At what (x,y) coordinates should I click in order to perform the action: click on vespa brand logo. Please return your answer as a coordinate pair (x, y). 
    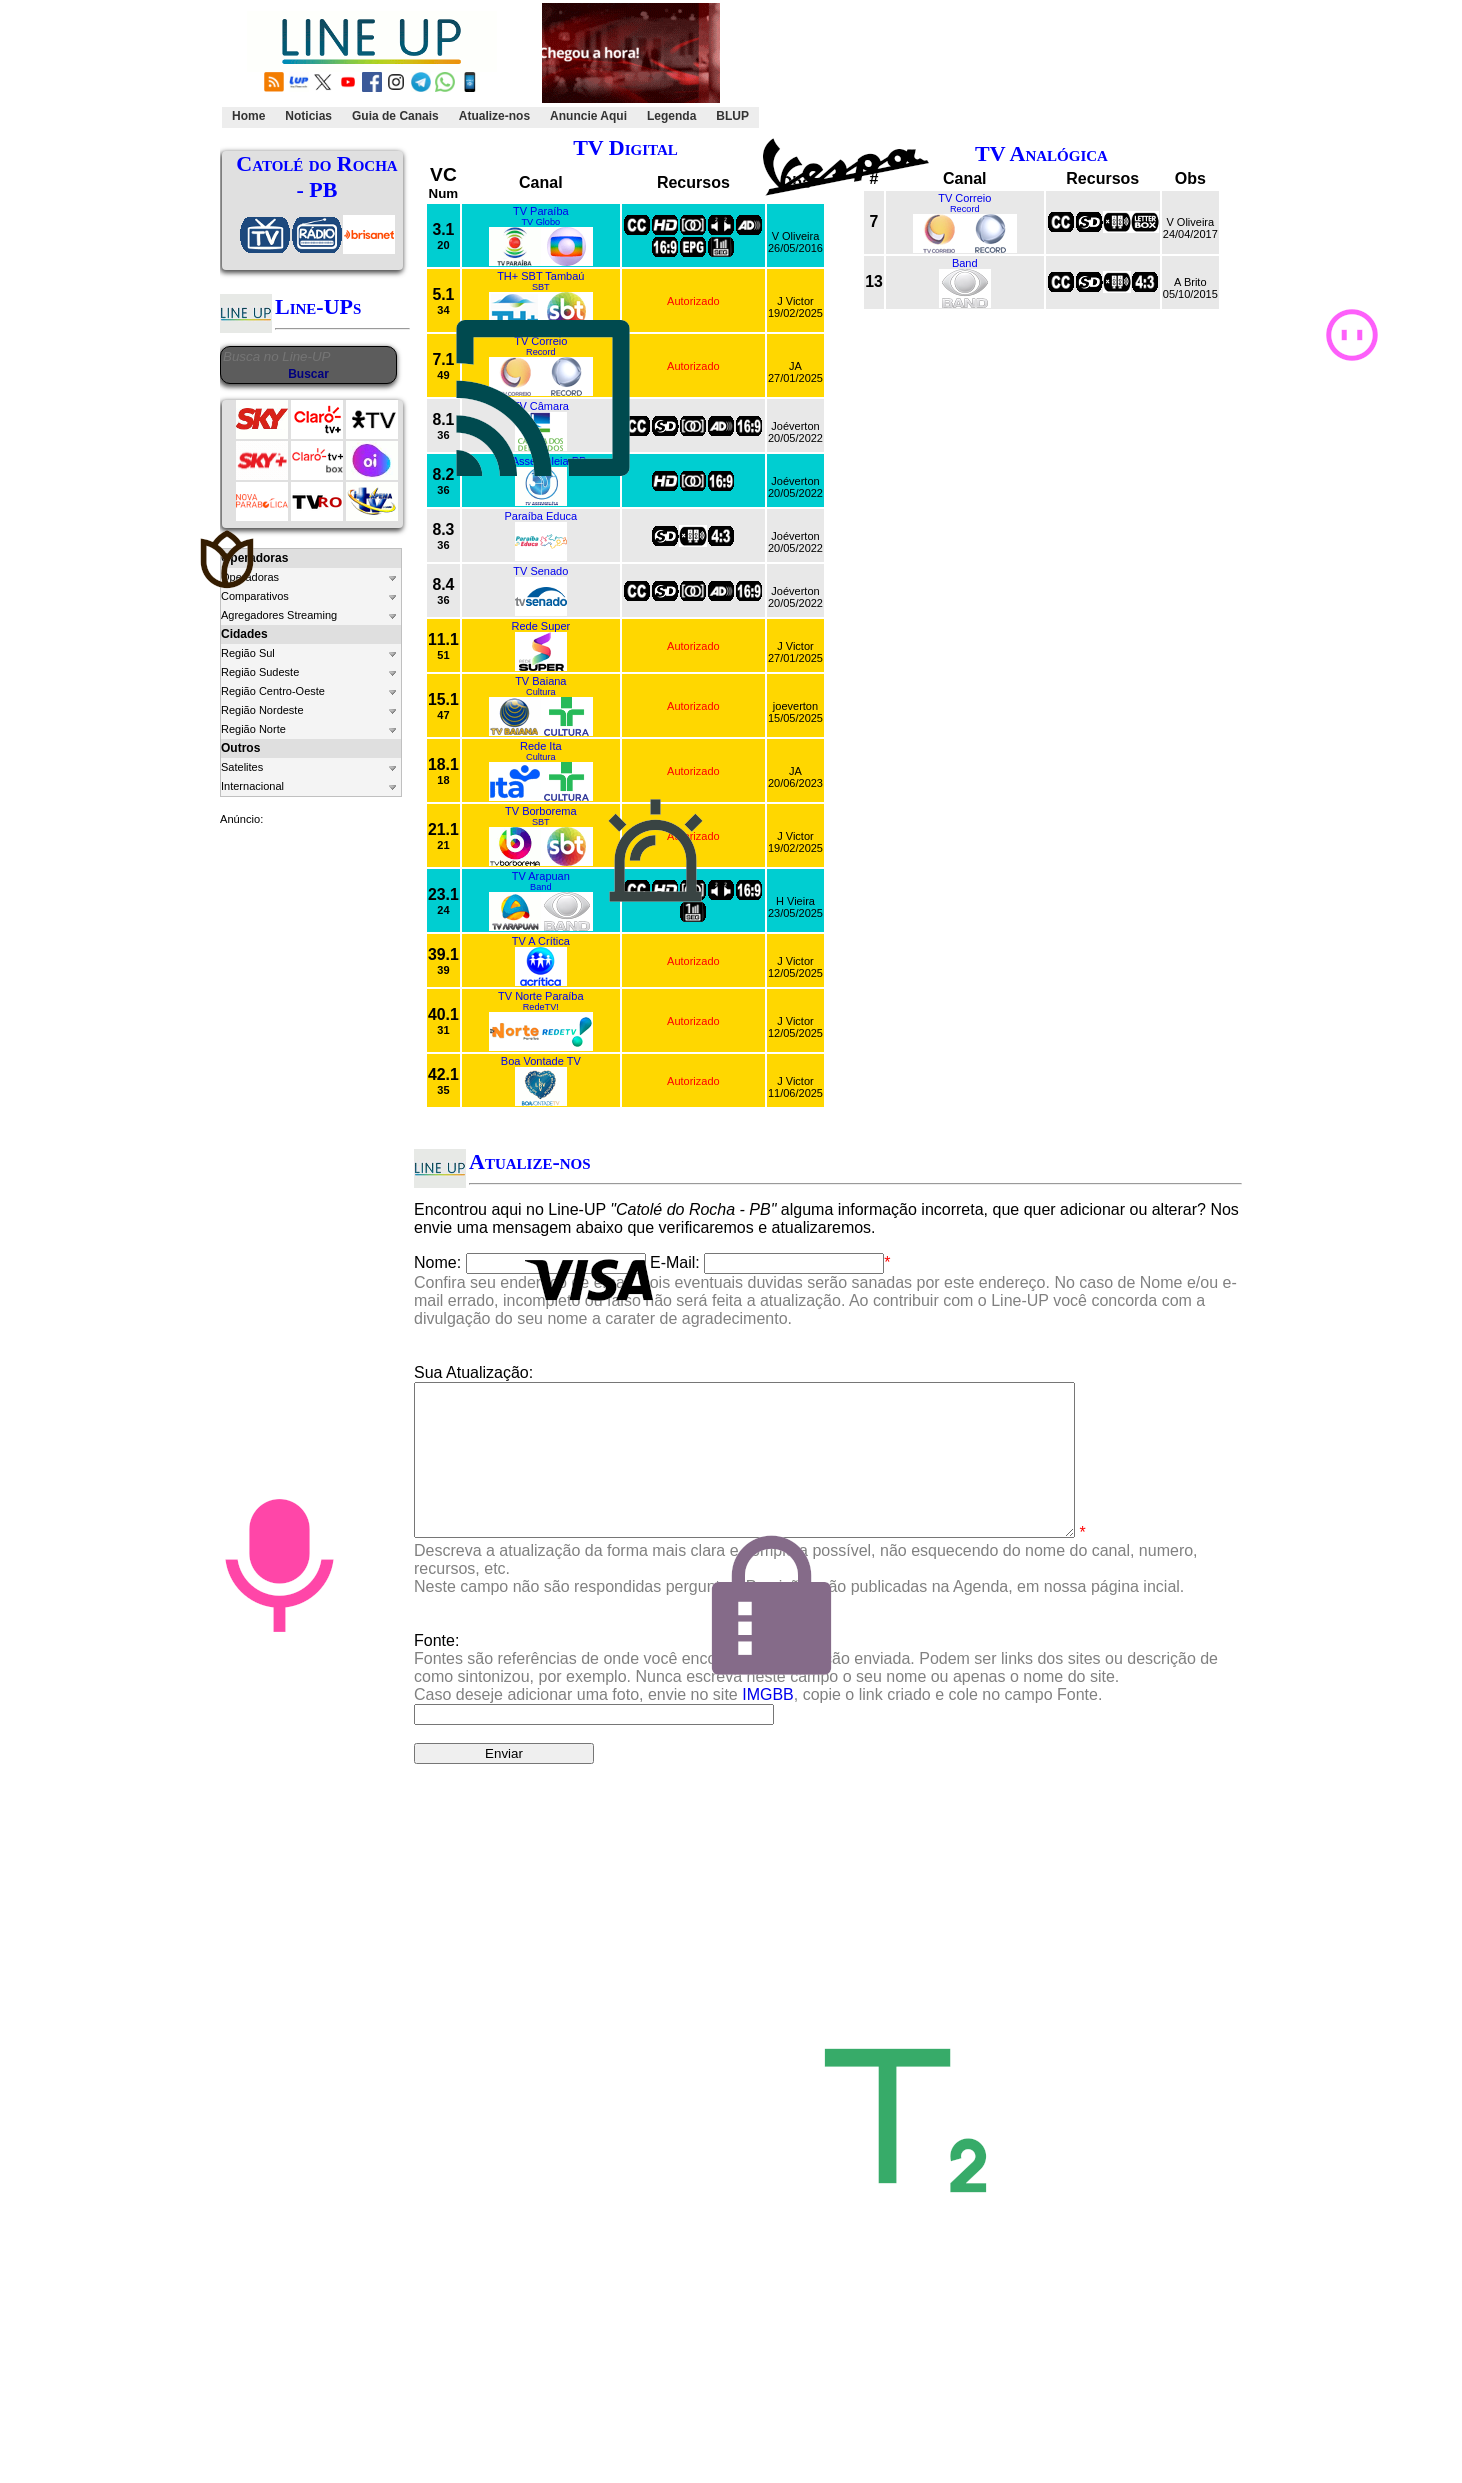
    Looking at the image, I should click on (846, 167).